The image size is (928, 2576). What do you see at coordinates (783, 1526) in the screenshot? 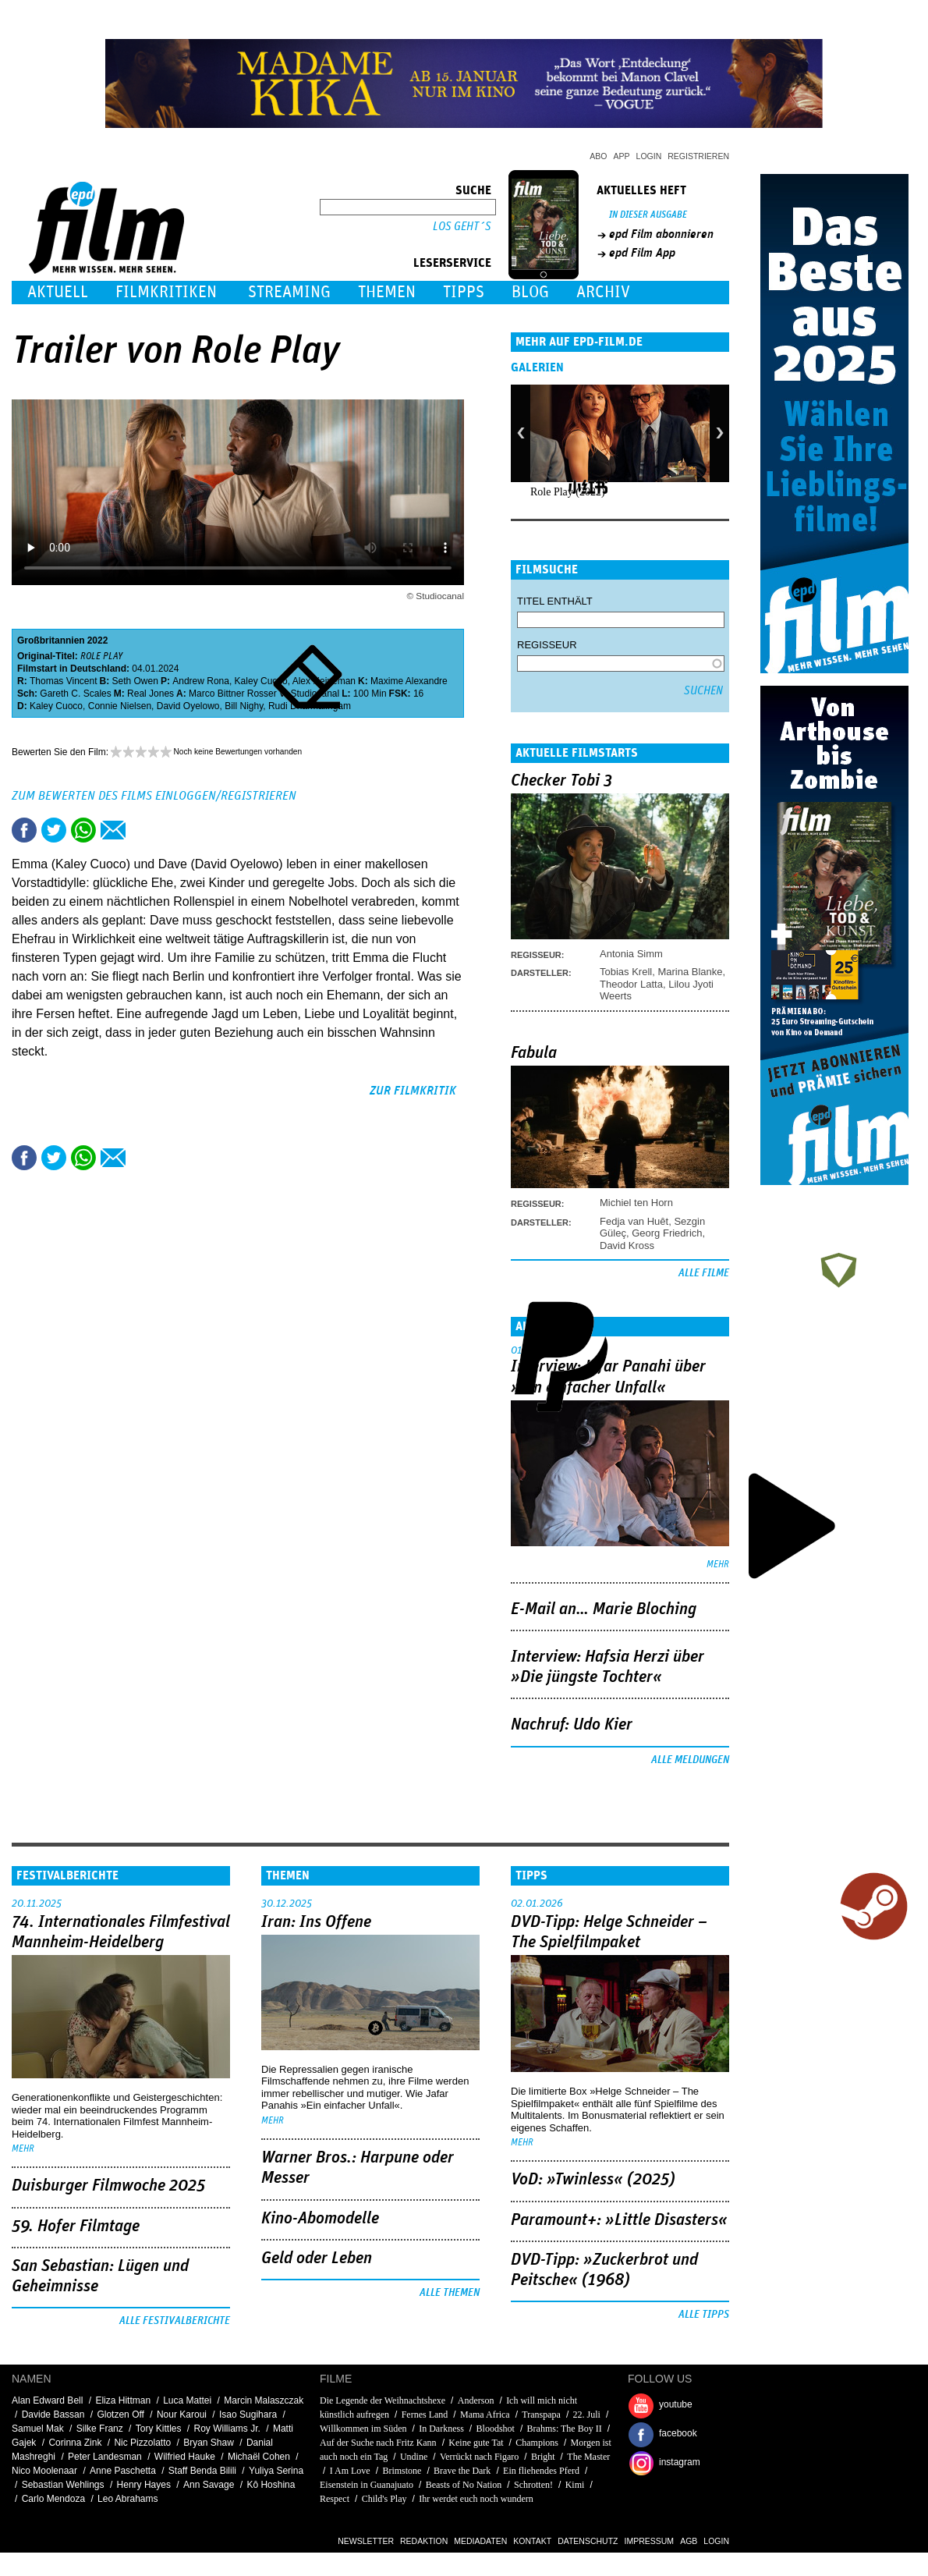
I see `play media or video content` at bounding box center [783, 1526].